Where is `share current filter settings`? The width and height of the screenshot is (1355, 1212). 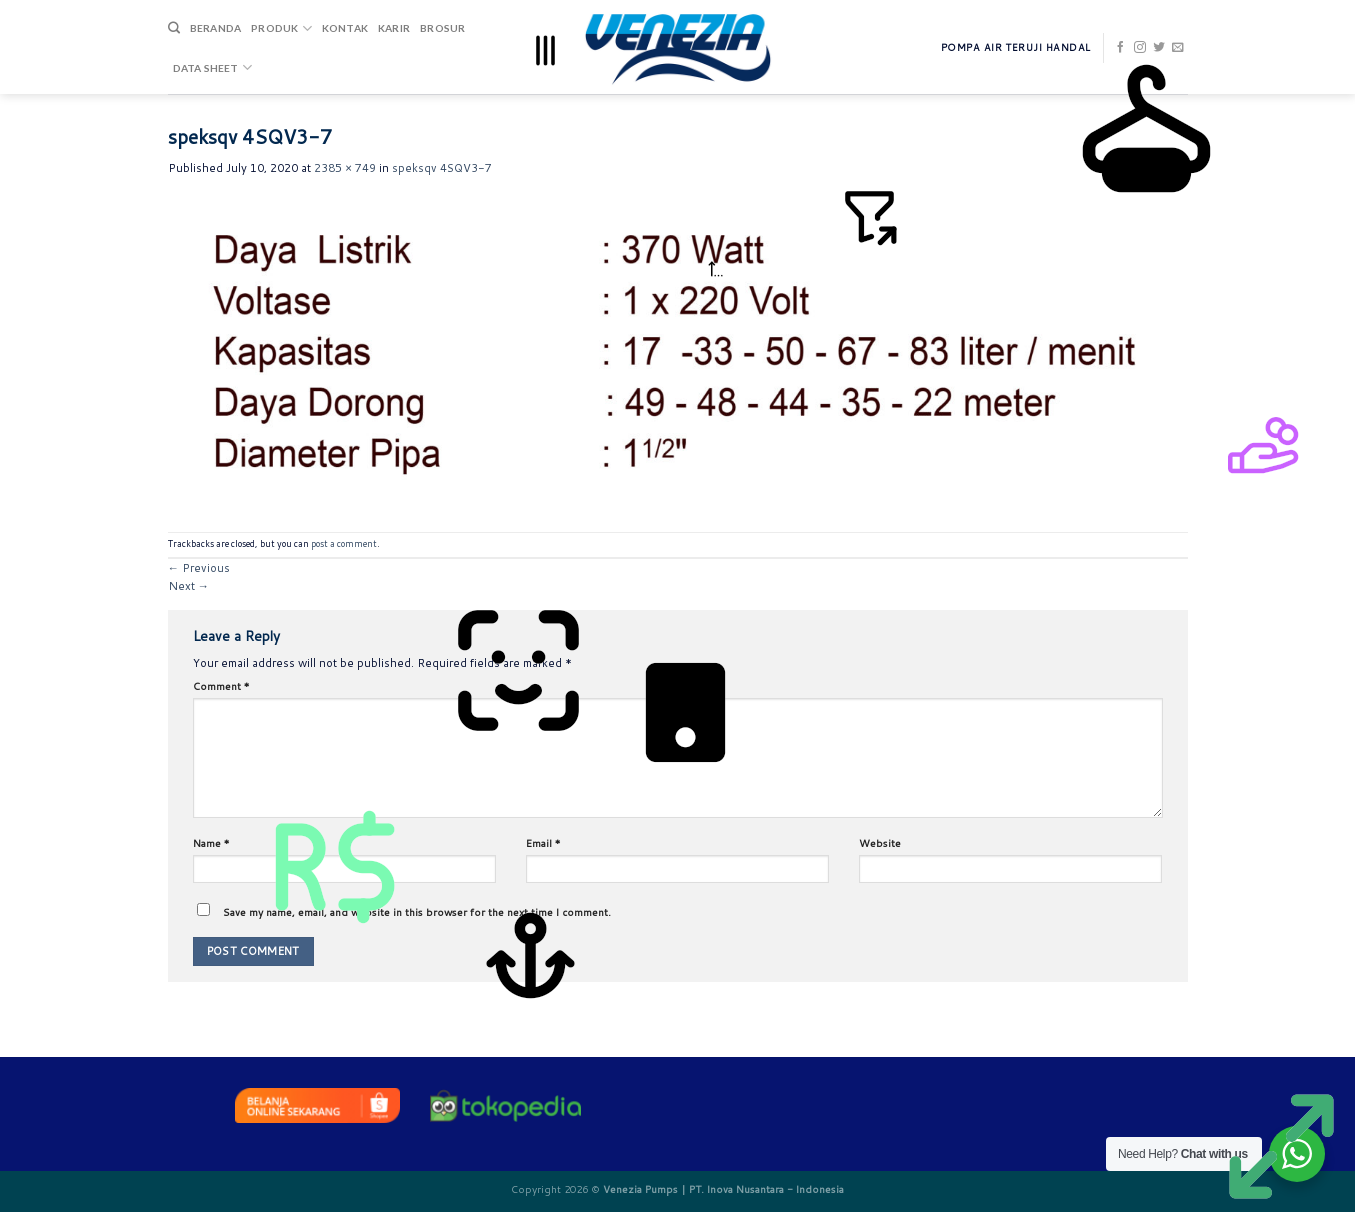
share current filter settings is located at coordinates (869, 215).